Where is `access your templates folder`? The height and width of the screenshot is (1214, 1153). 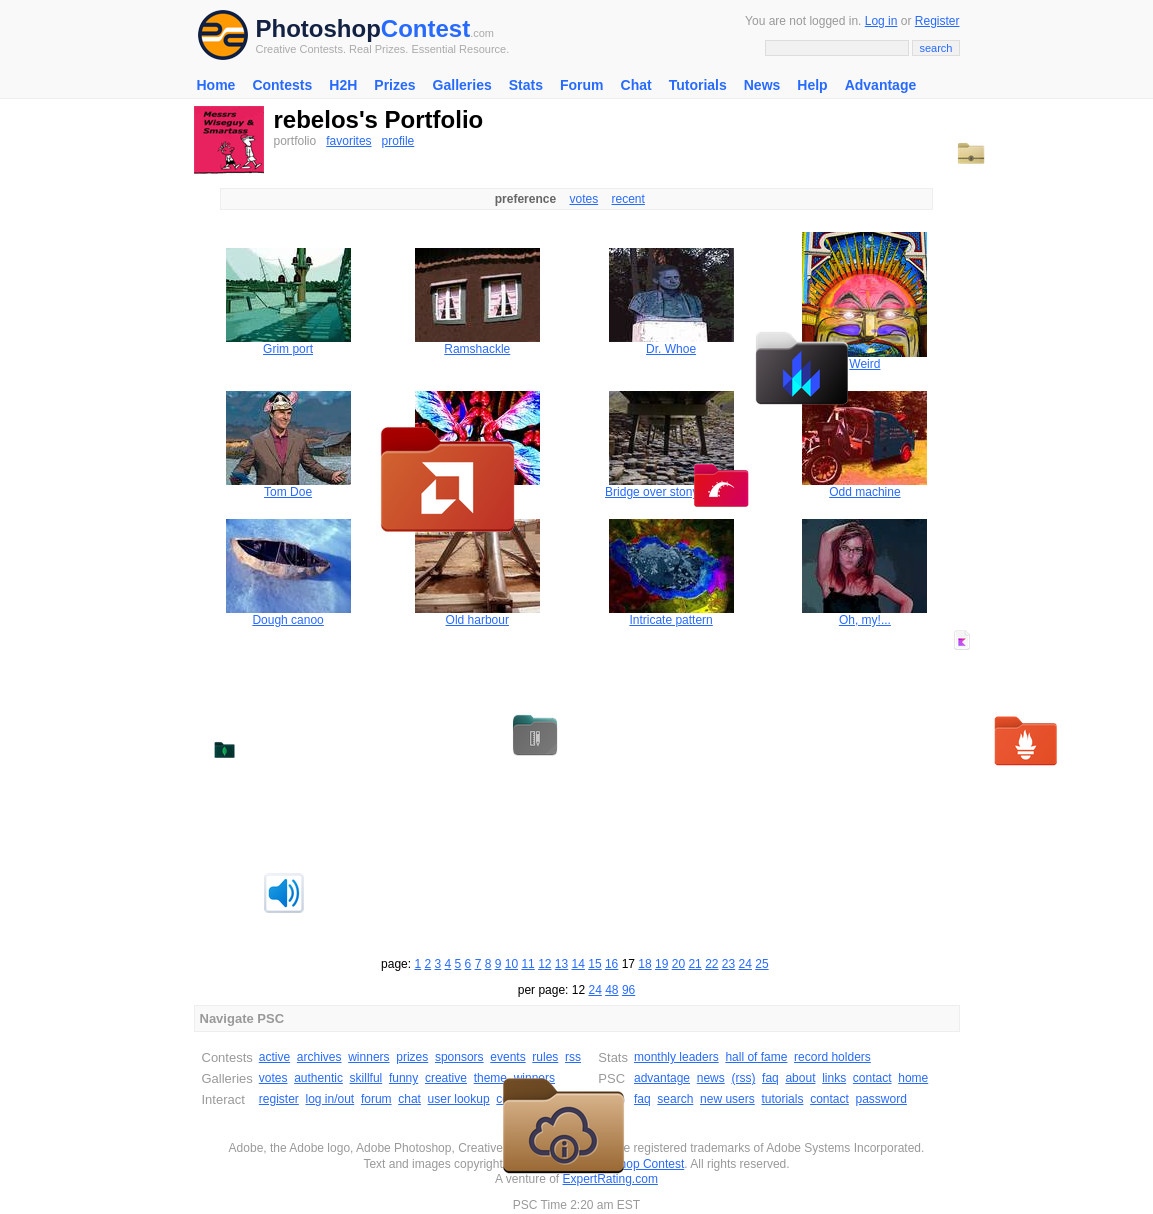 access your templates folder is located at coordinates (535, 735).